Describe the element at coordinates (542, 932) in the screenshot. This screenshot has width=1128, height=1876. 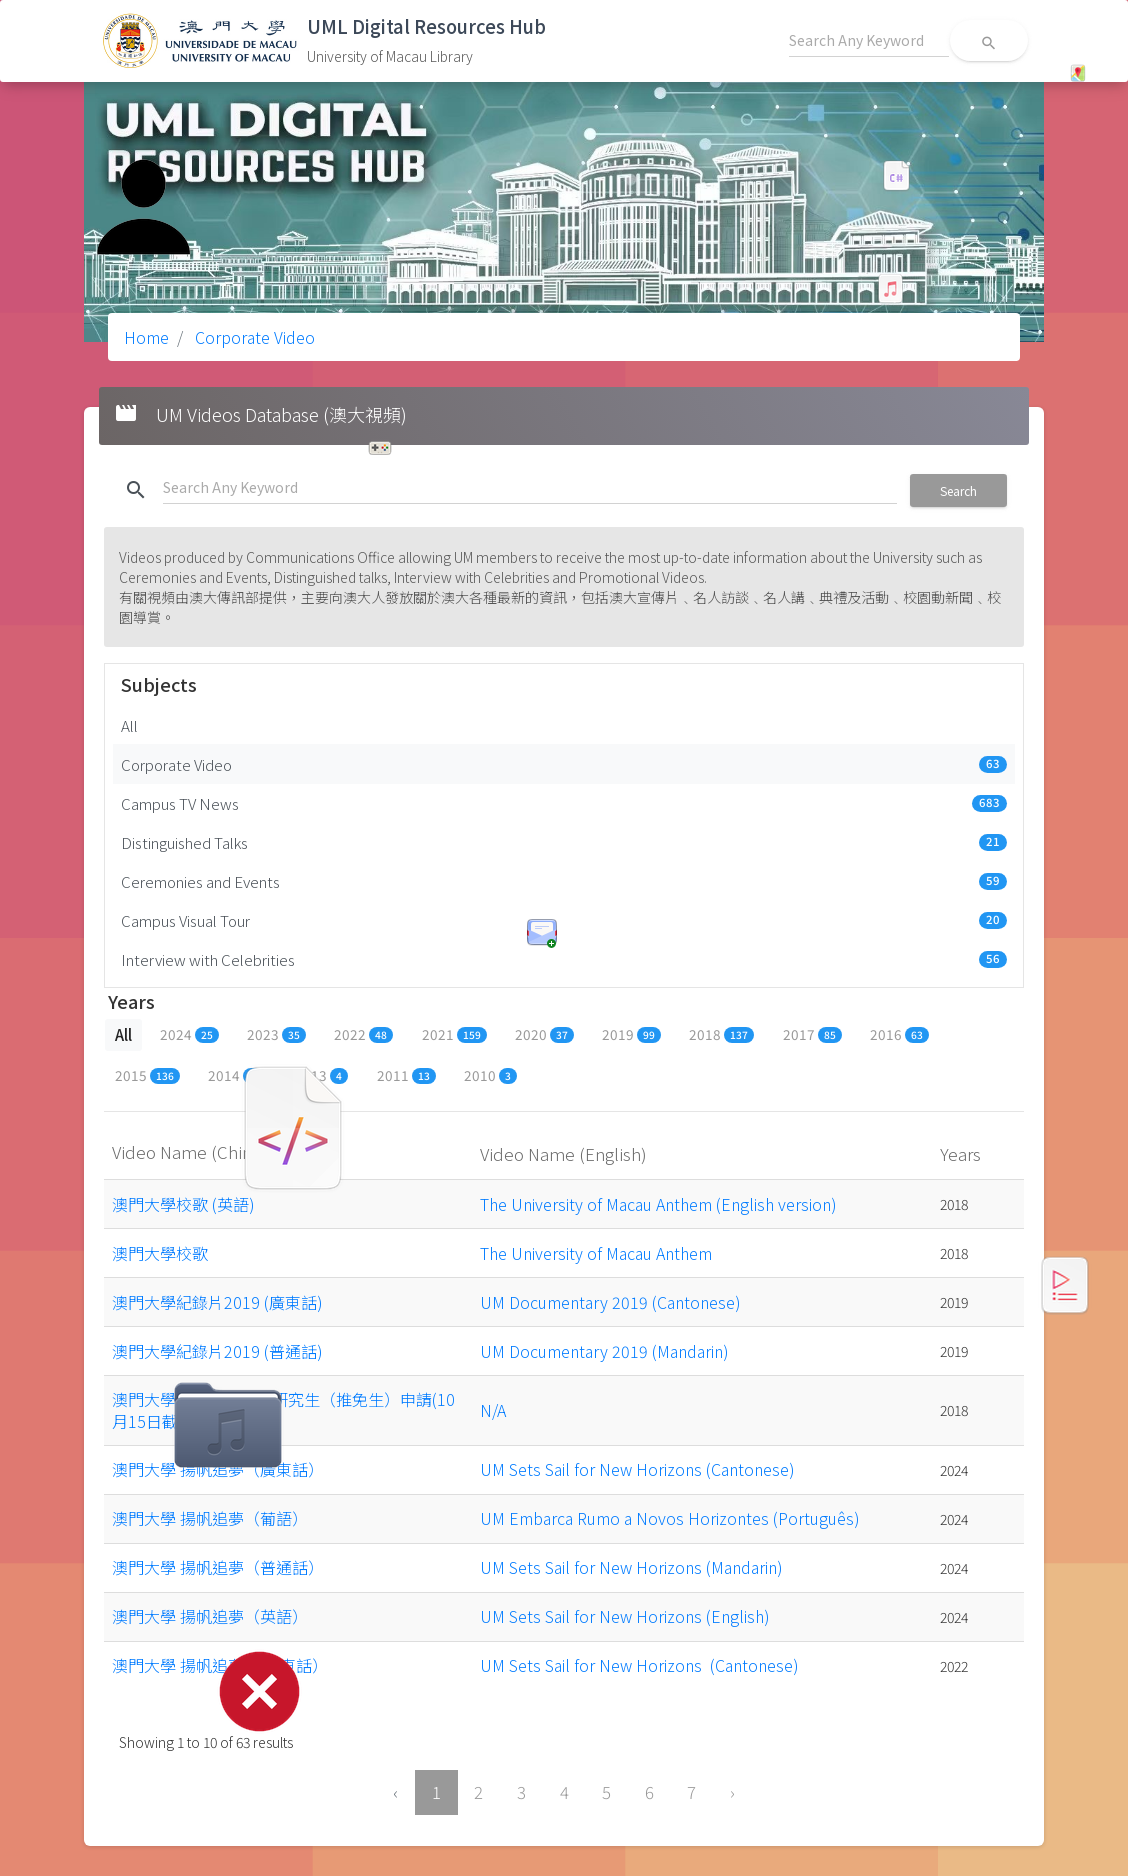
I see `compose a new email message` at that location.